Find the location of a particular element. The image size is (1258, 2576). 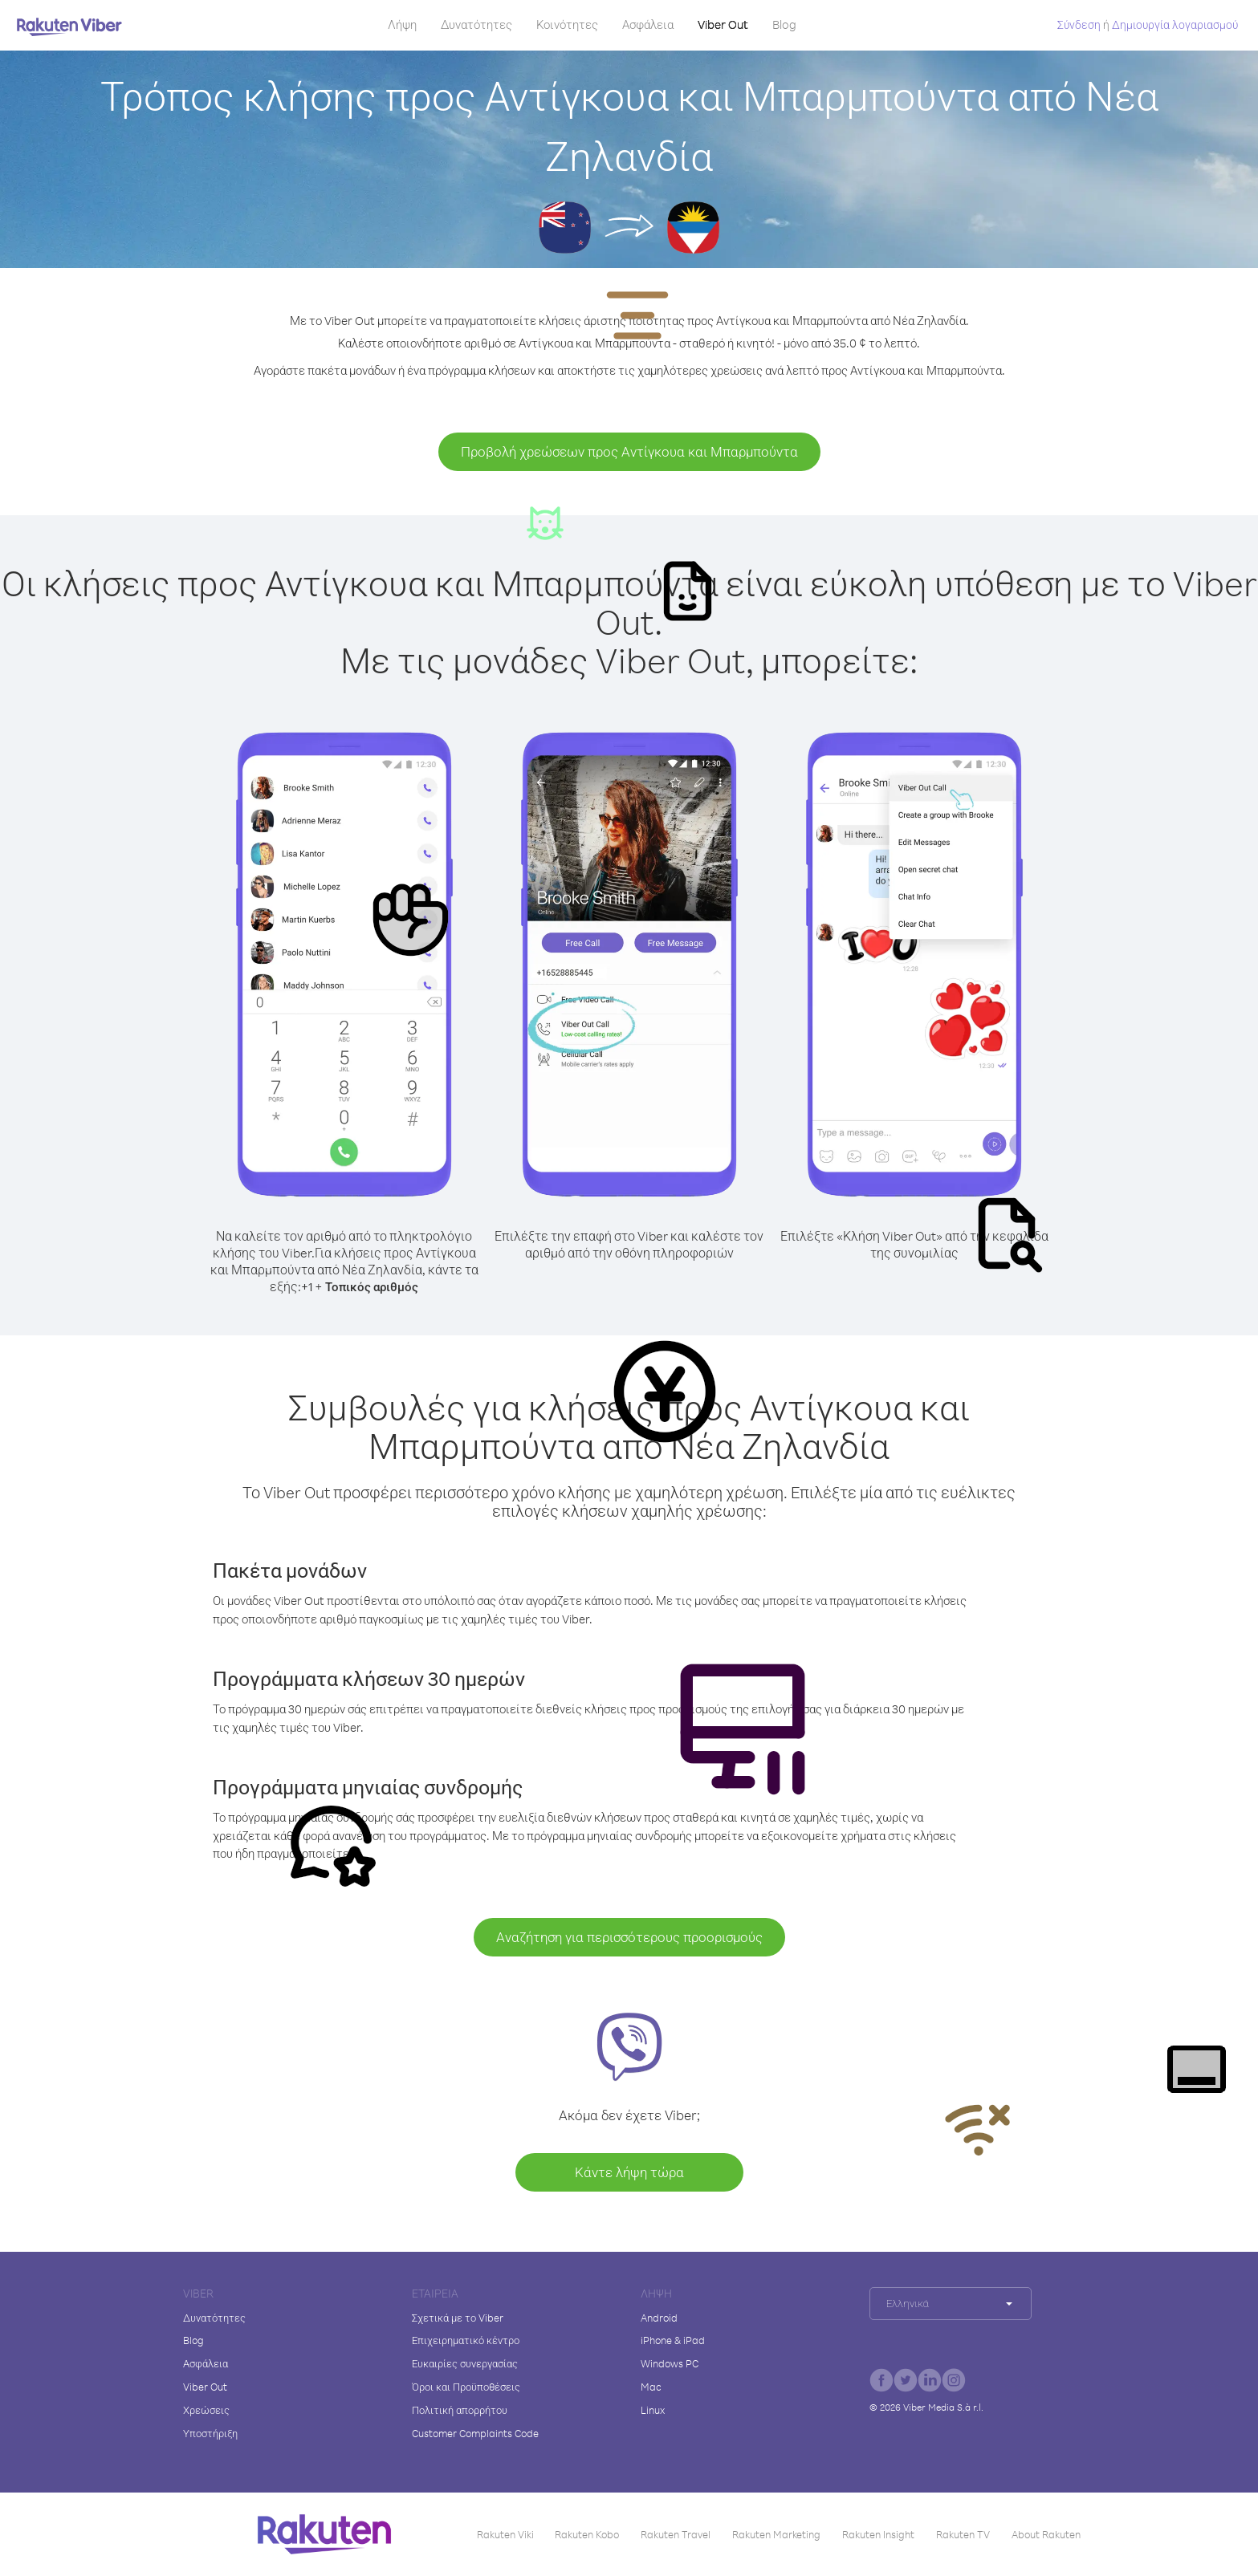

make a payment in chinese yuan is located at coordinates (665, 1392).